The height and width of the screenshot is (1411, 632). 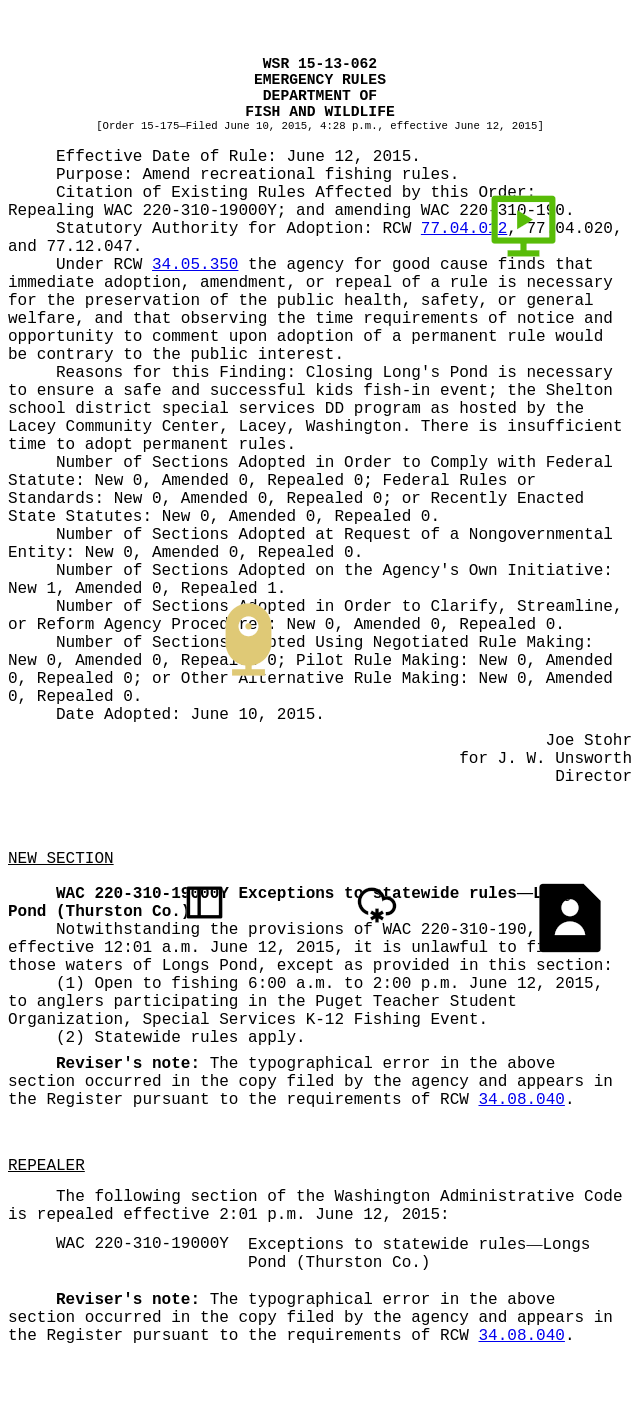 I want to click on toggle the sidebar panel, so click(x=204, y=902).